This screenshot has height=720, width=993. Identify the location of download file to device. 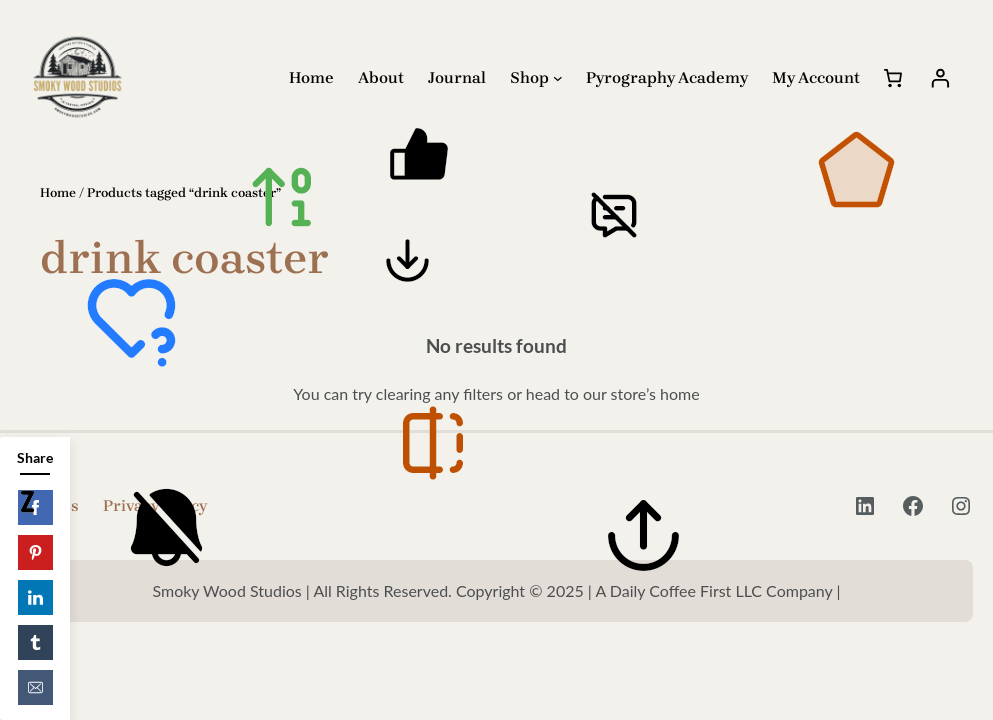
(407, 260).